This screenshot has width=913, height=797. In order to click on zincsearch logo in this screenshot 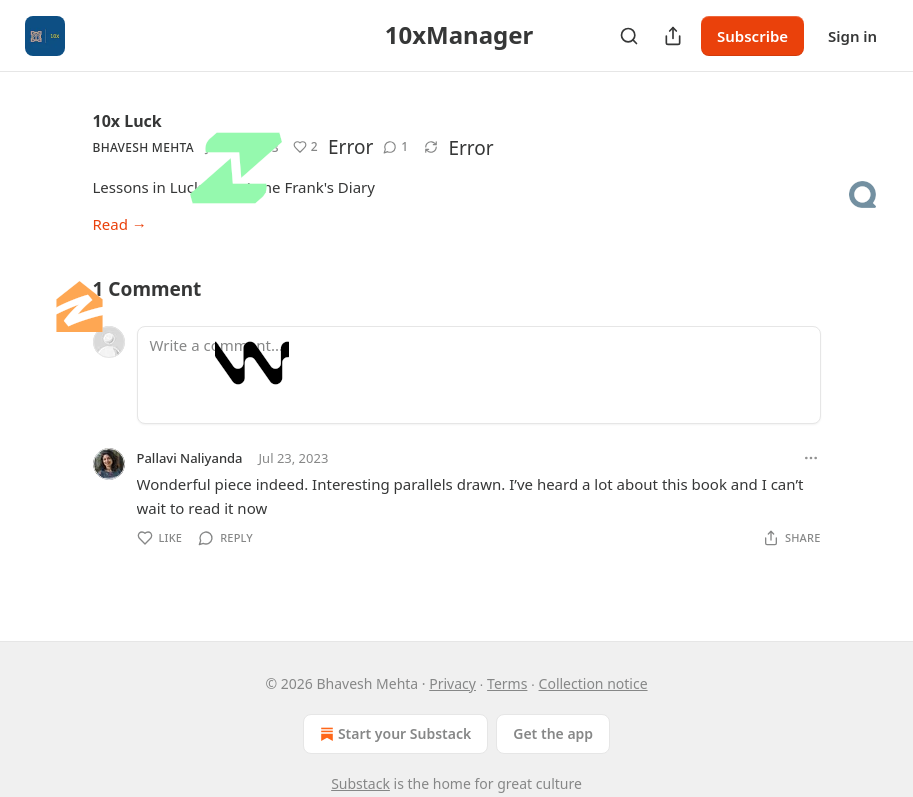, I will do `click(236, 168)`.